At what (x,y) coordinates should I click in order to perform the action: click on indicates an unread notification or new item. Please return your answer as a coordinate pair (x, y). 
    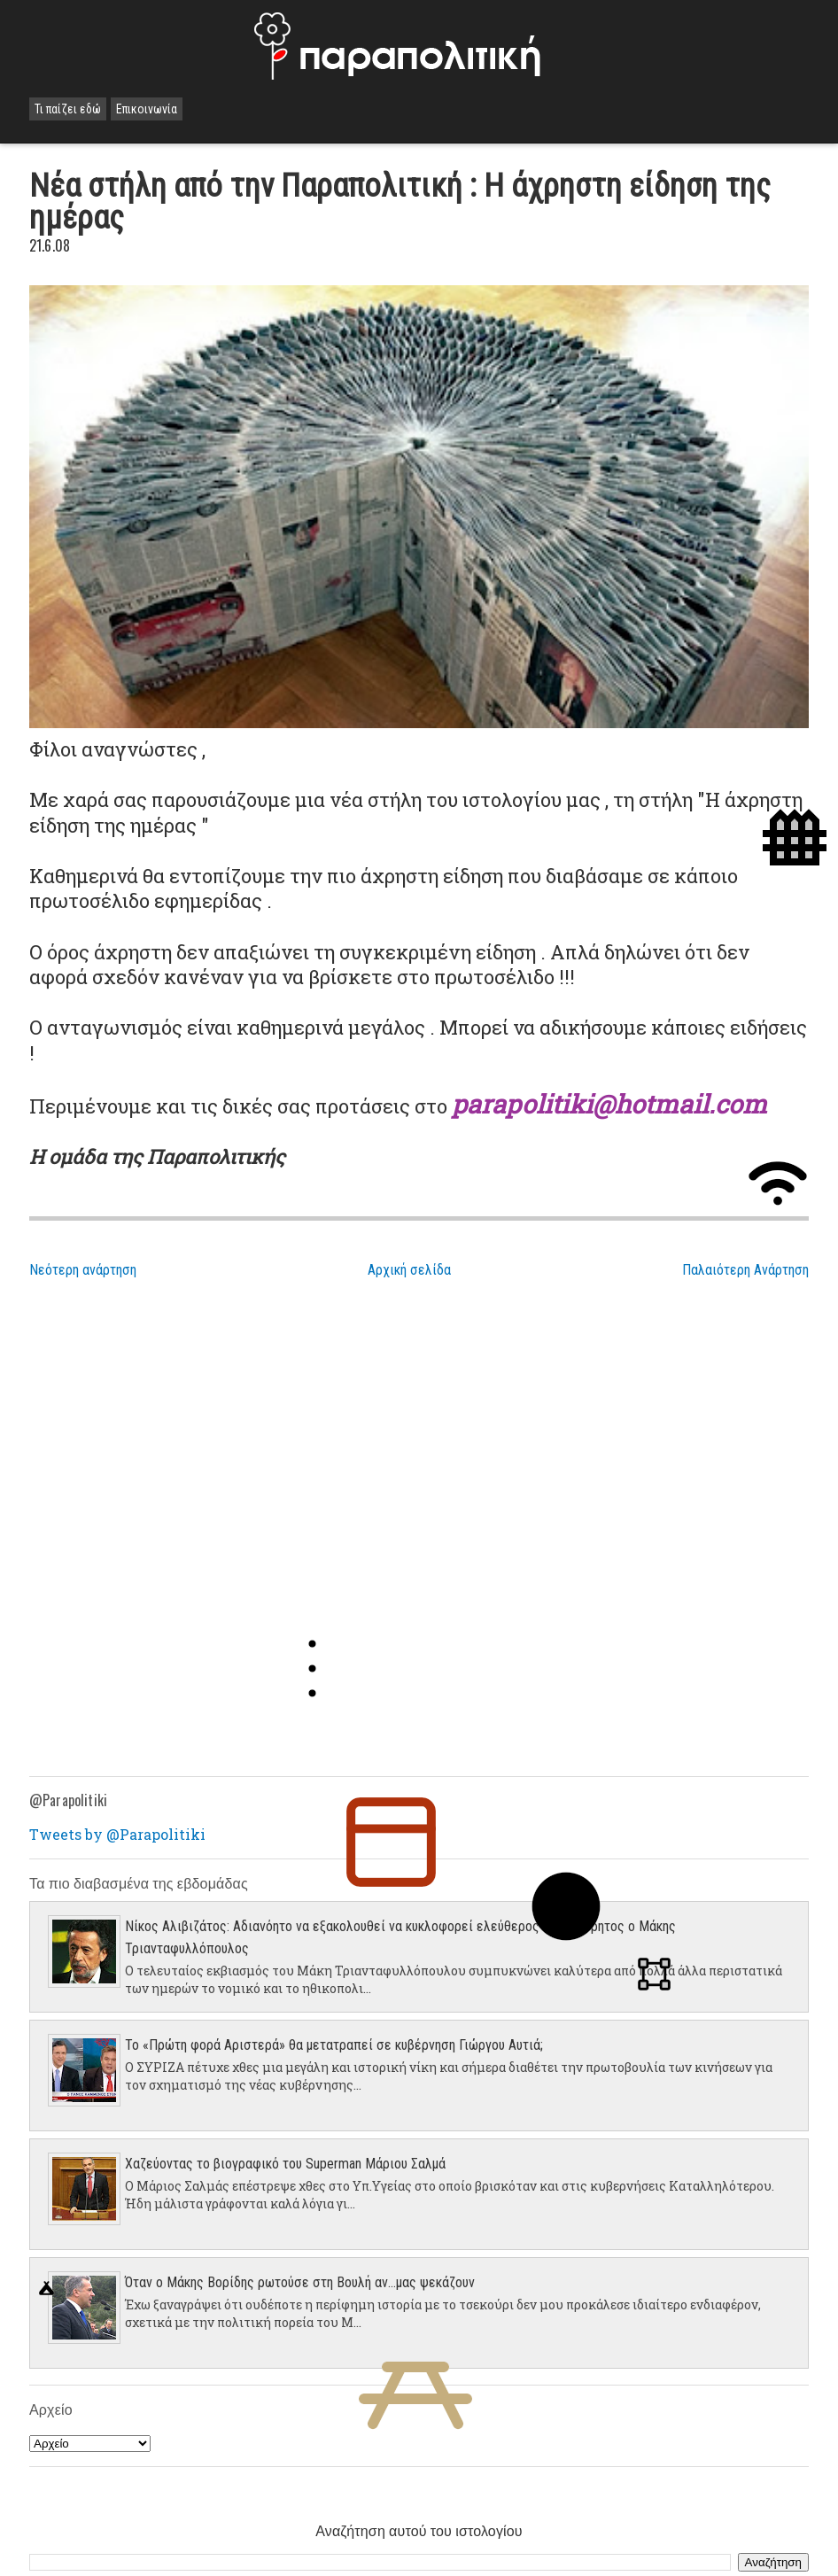
    Looking at the image, I should click on (566, 1906).